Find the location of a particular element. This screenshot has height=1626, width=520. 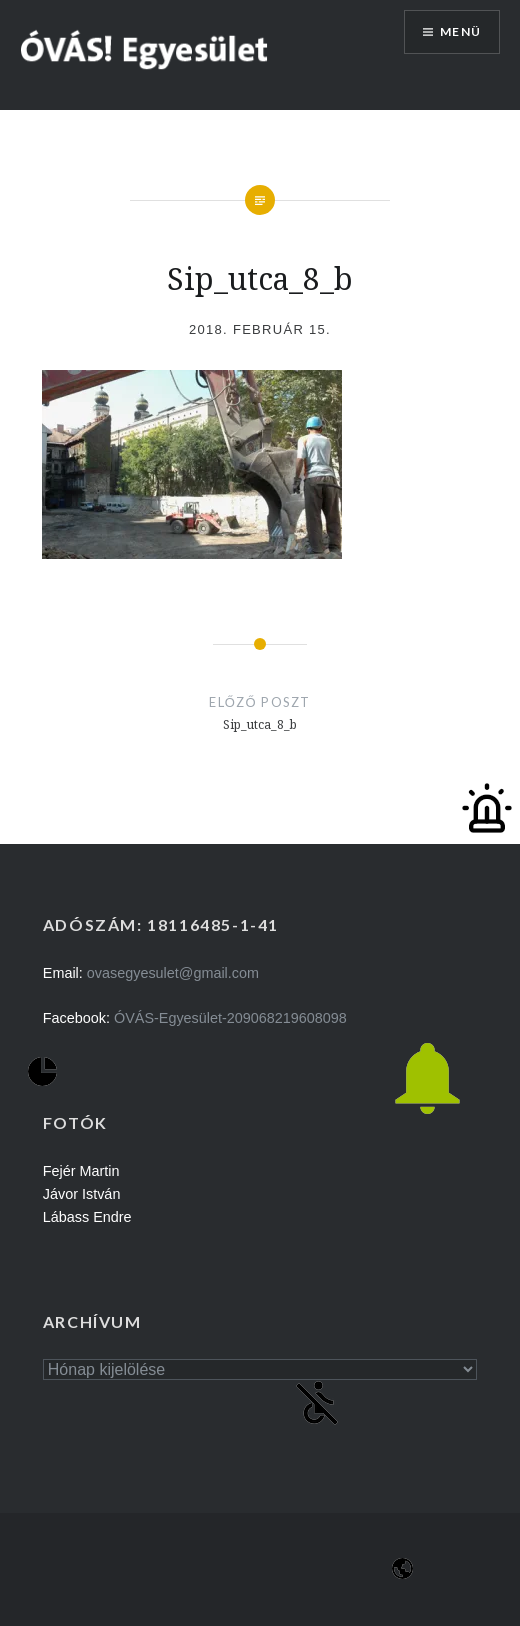

view data breakdown or statistics is located at coordinates (42, 1071).